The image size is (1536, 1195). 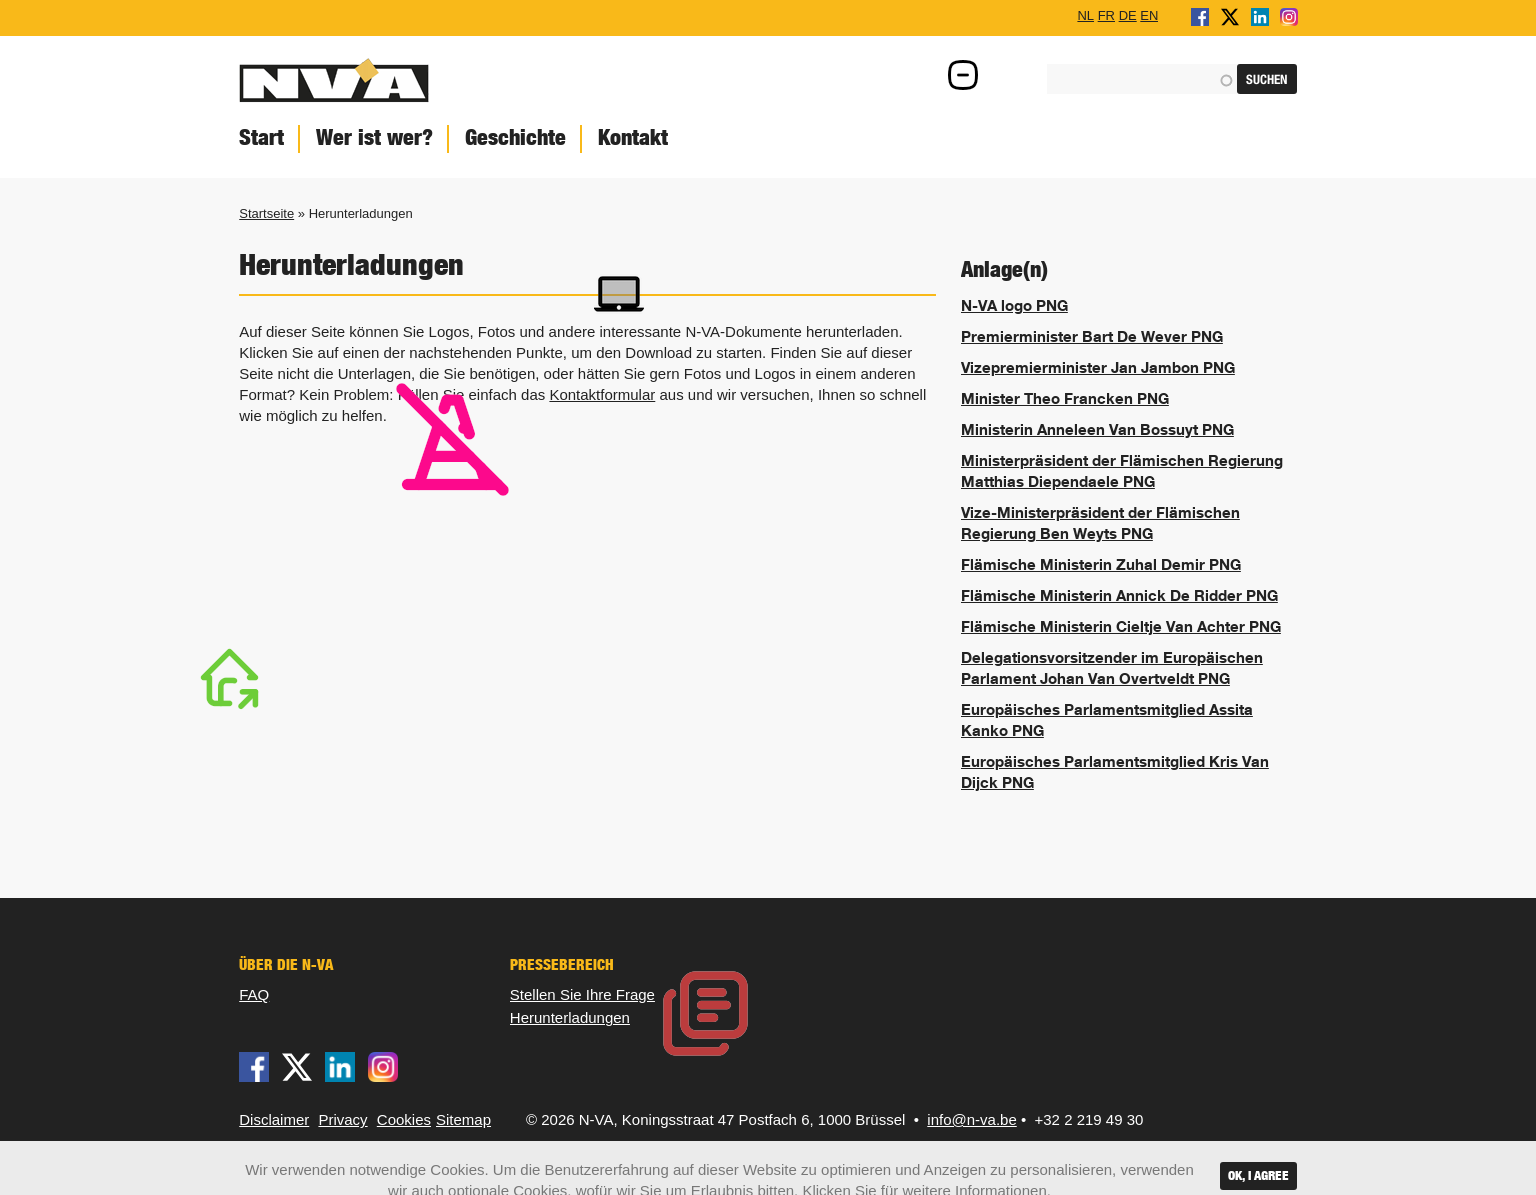 What do you see at coordinates (705, 1013) in the screenshot?
I see `access your saved content library` at bounding box center [705, 1013].